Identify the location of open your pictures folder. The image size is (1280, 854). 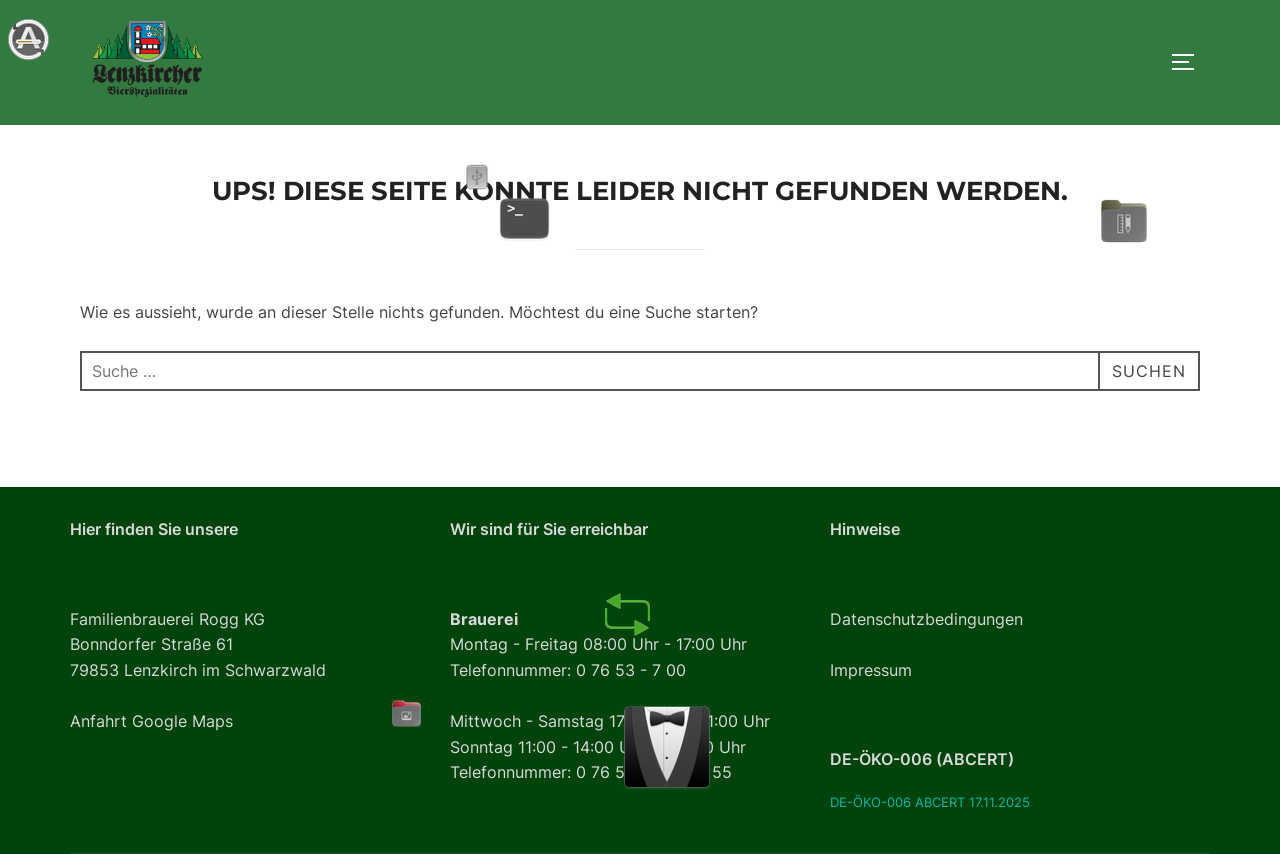
(406, 713).